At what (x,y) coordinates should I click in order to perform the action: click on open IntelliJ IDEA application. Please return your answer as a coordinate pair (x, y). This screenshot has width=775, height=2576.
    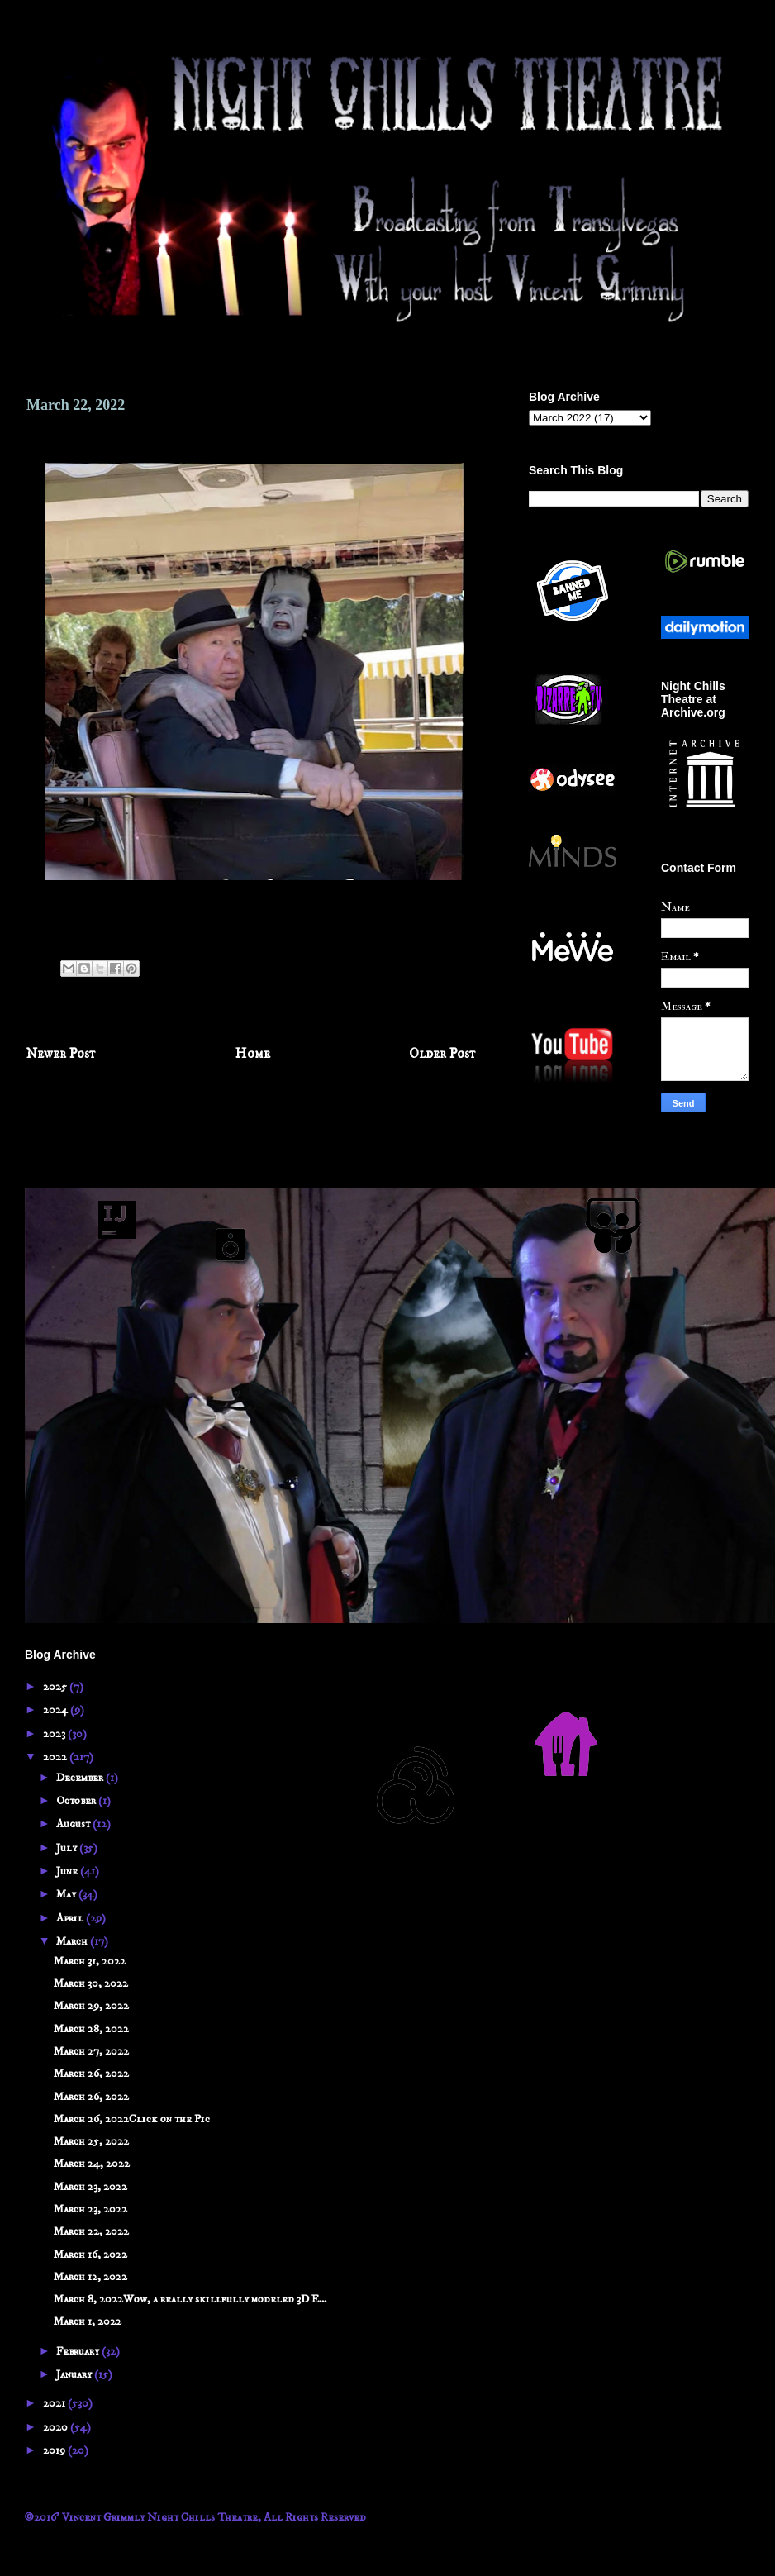
    Looking at the image, I should click on (117, 1220).